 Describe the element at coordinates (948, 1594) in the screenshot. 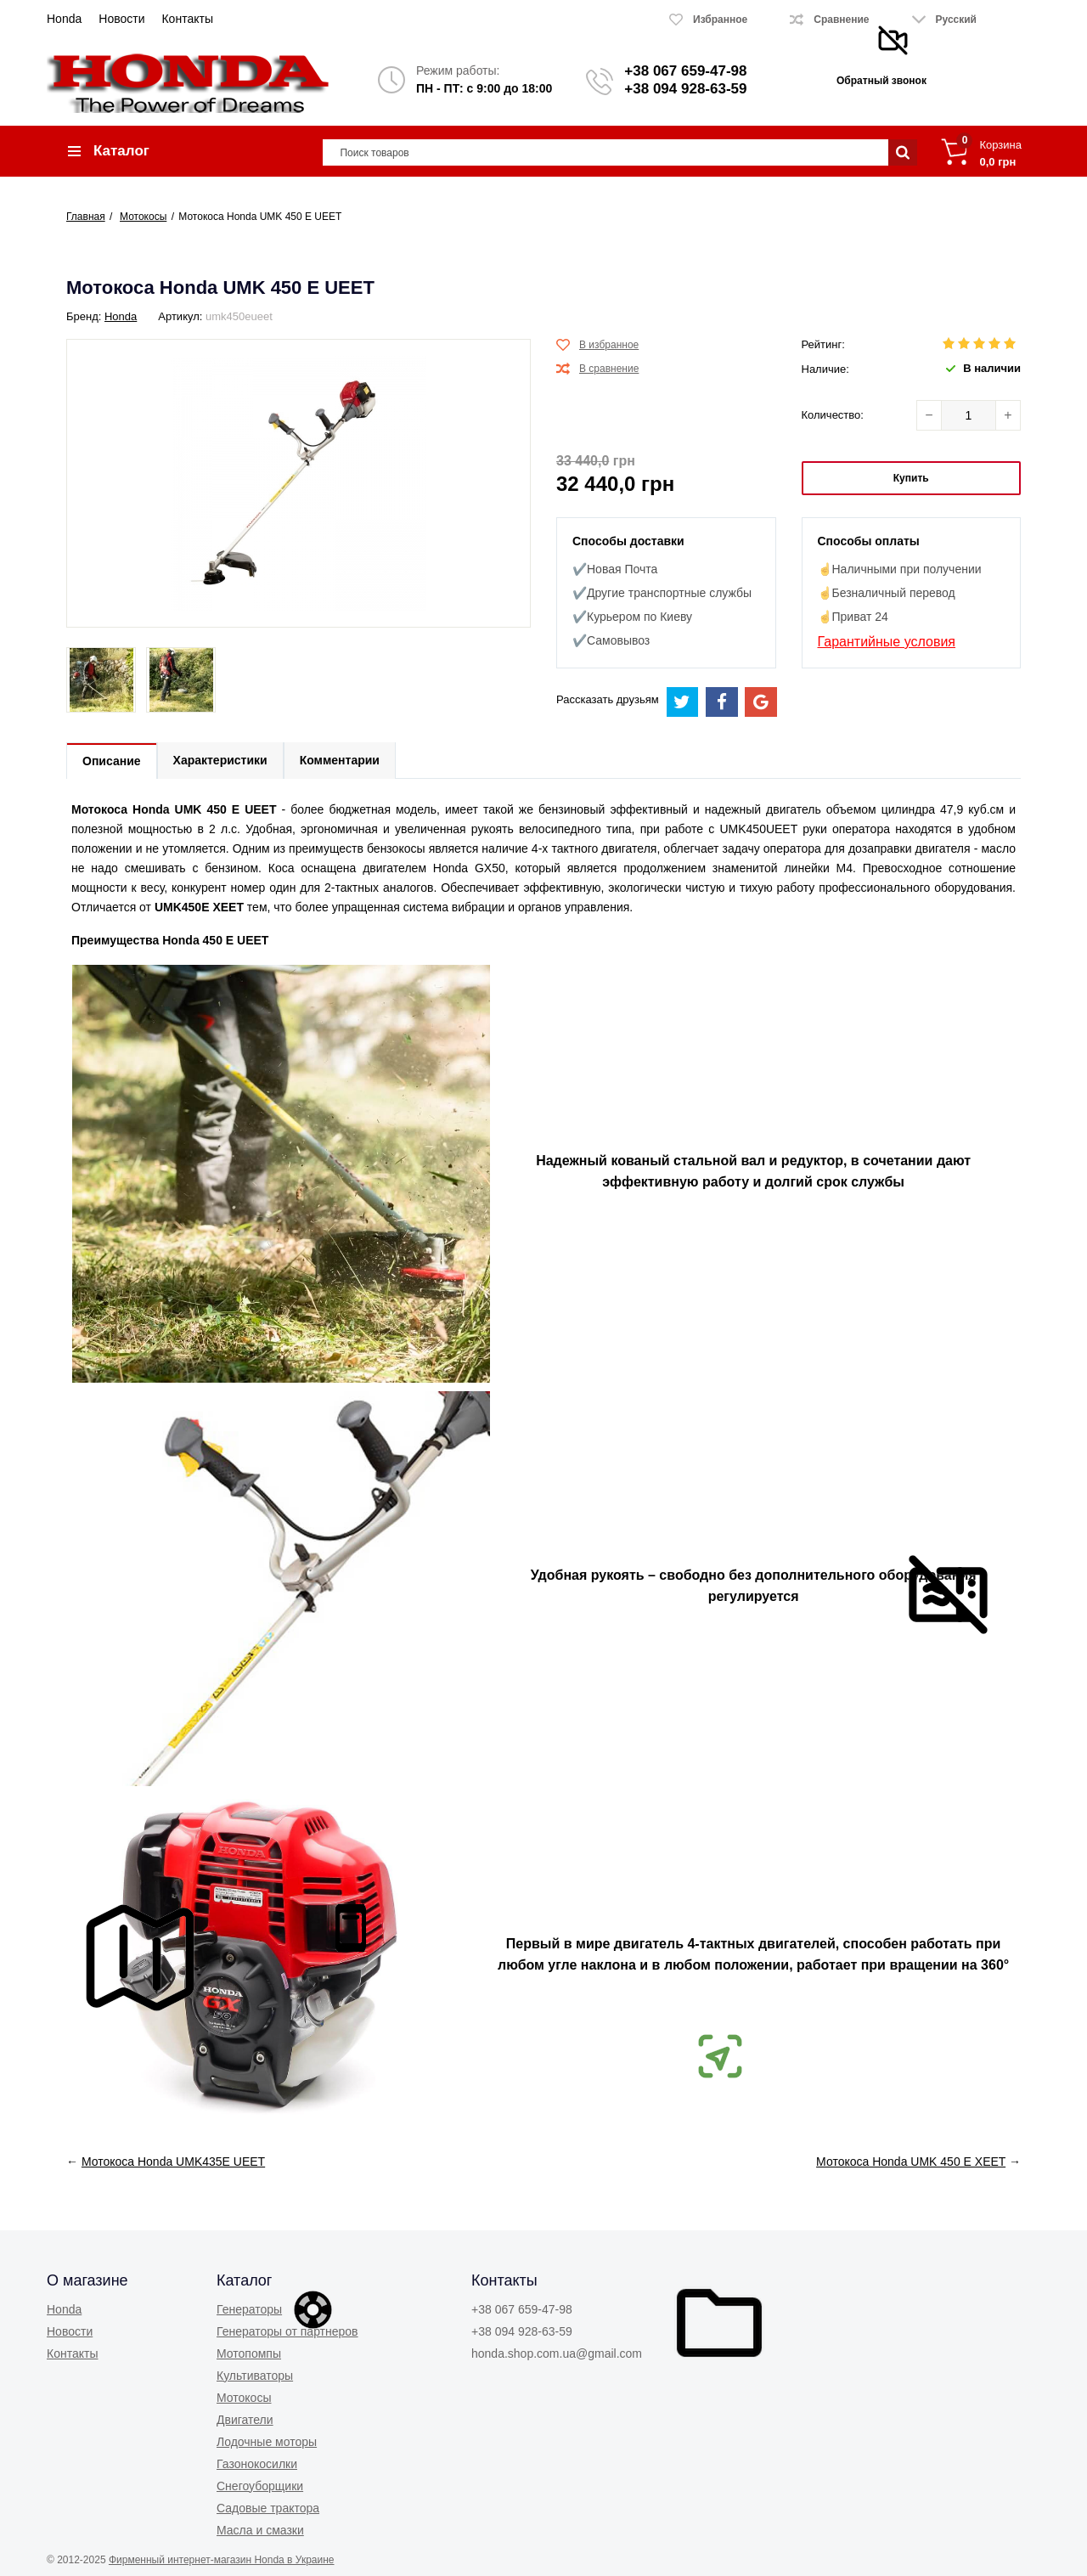

I see `microwave is currently disabled or off` at that location.